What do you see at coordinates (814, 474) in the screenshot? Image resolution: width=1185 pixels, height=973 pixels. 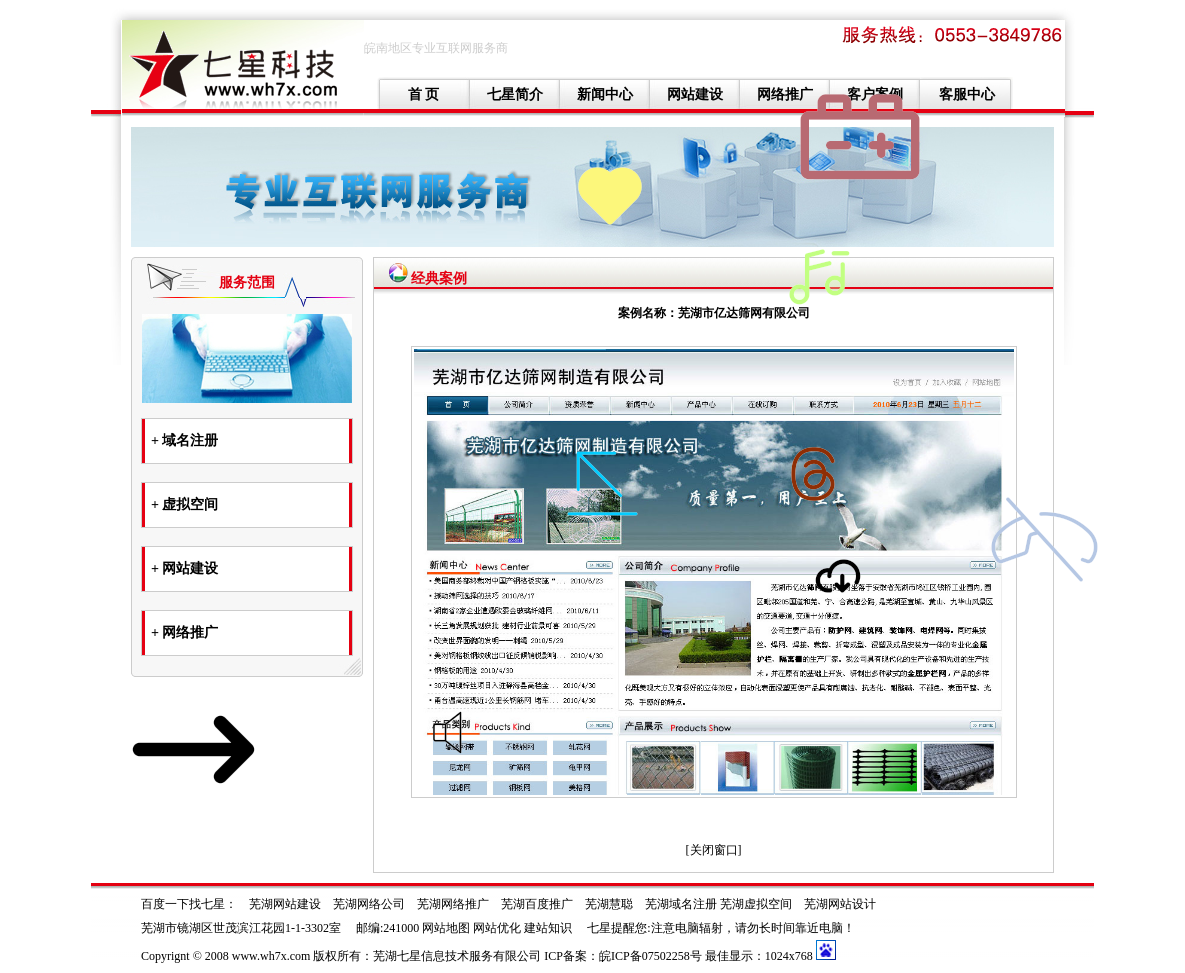 I see `open the Threads app` at bounding box center [814, 474].